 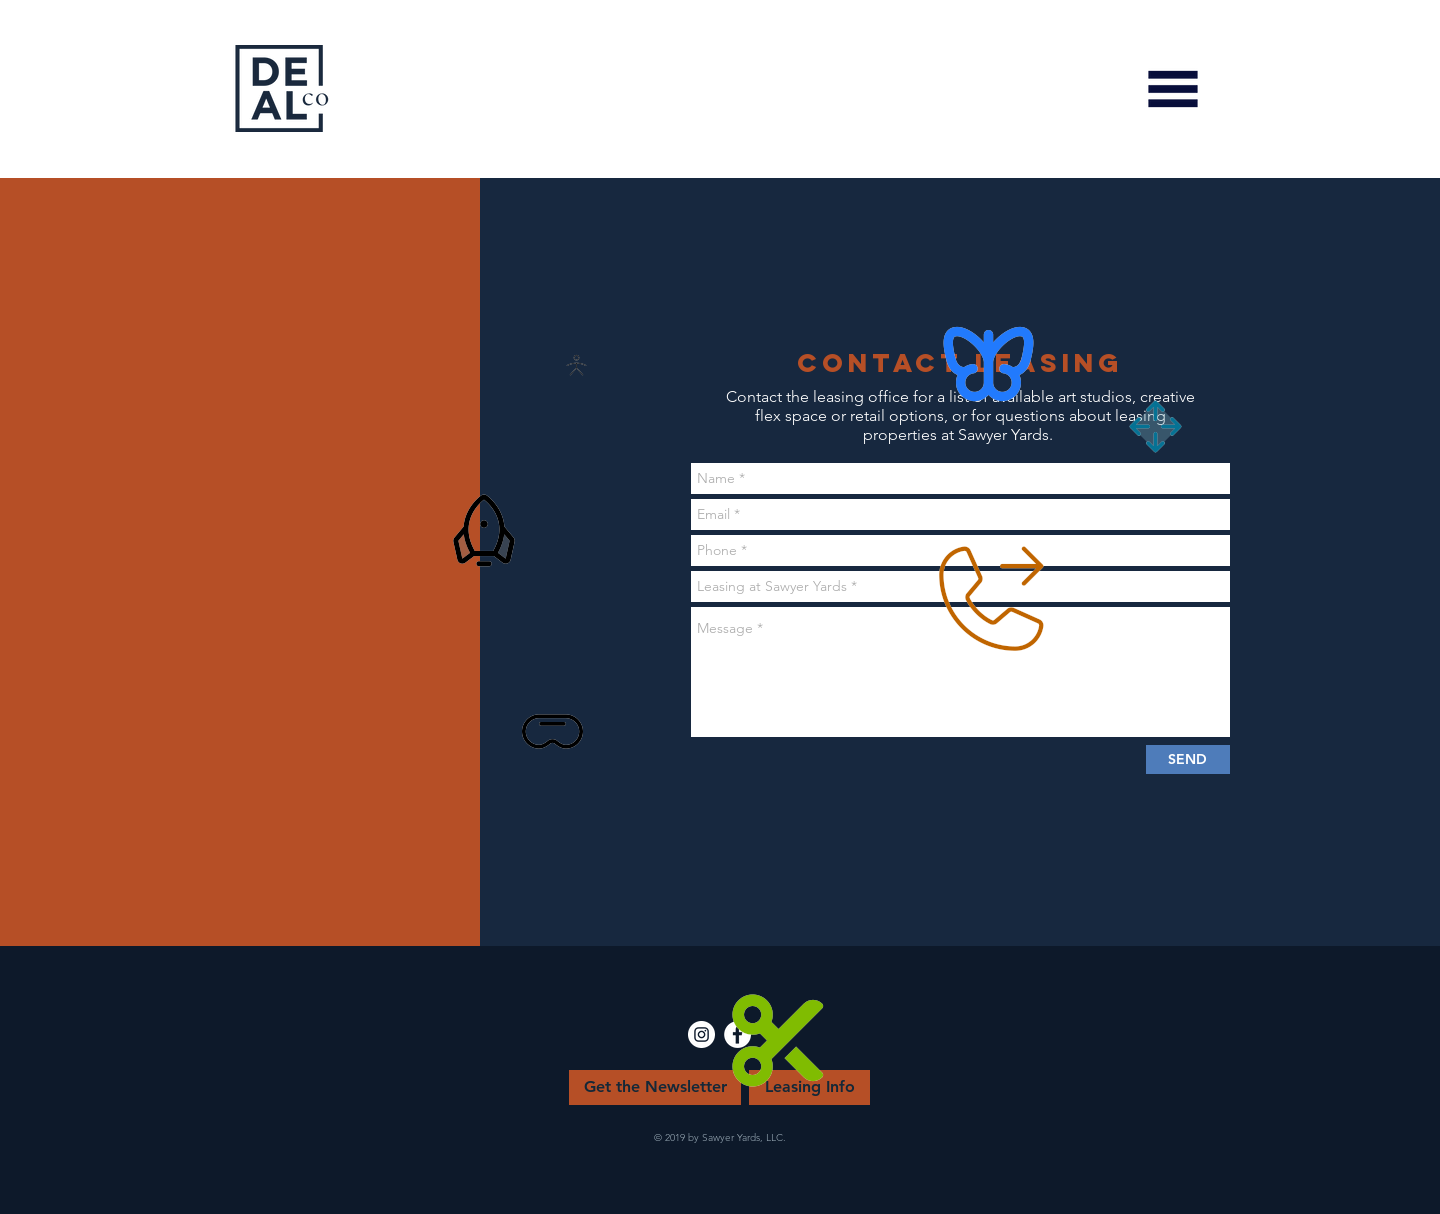 I want to click on indicates a transformation or metamorphosis feature, so click(x=988, y=362).